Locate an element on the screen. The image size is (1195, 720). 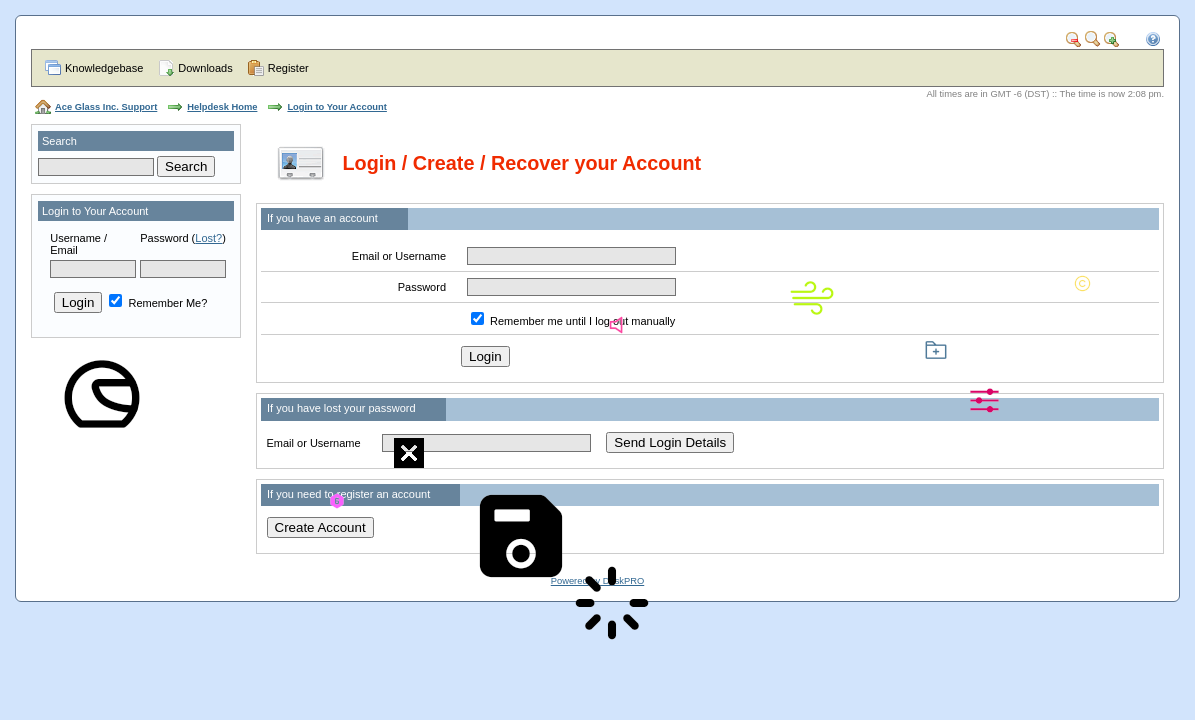
indicates step 6 in a multi-step process is located at coordinates (337, 501).